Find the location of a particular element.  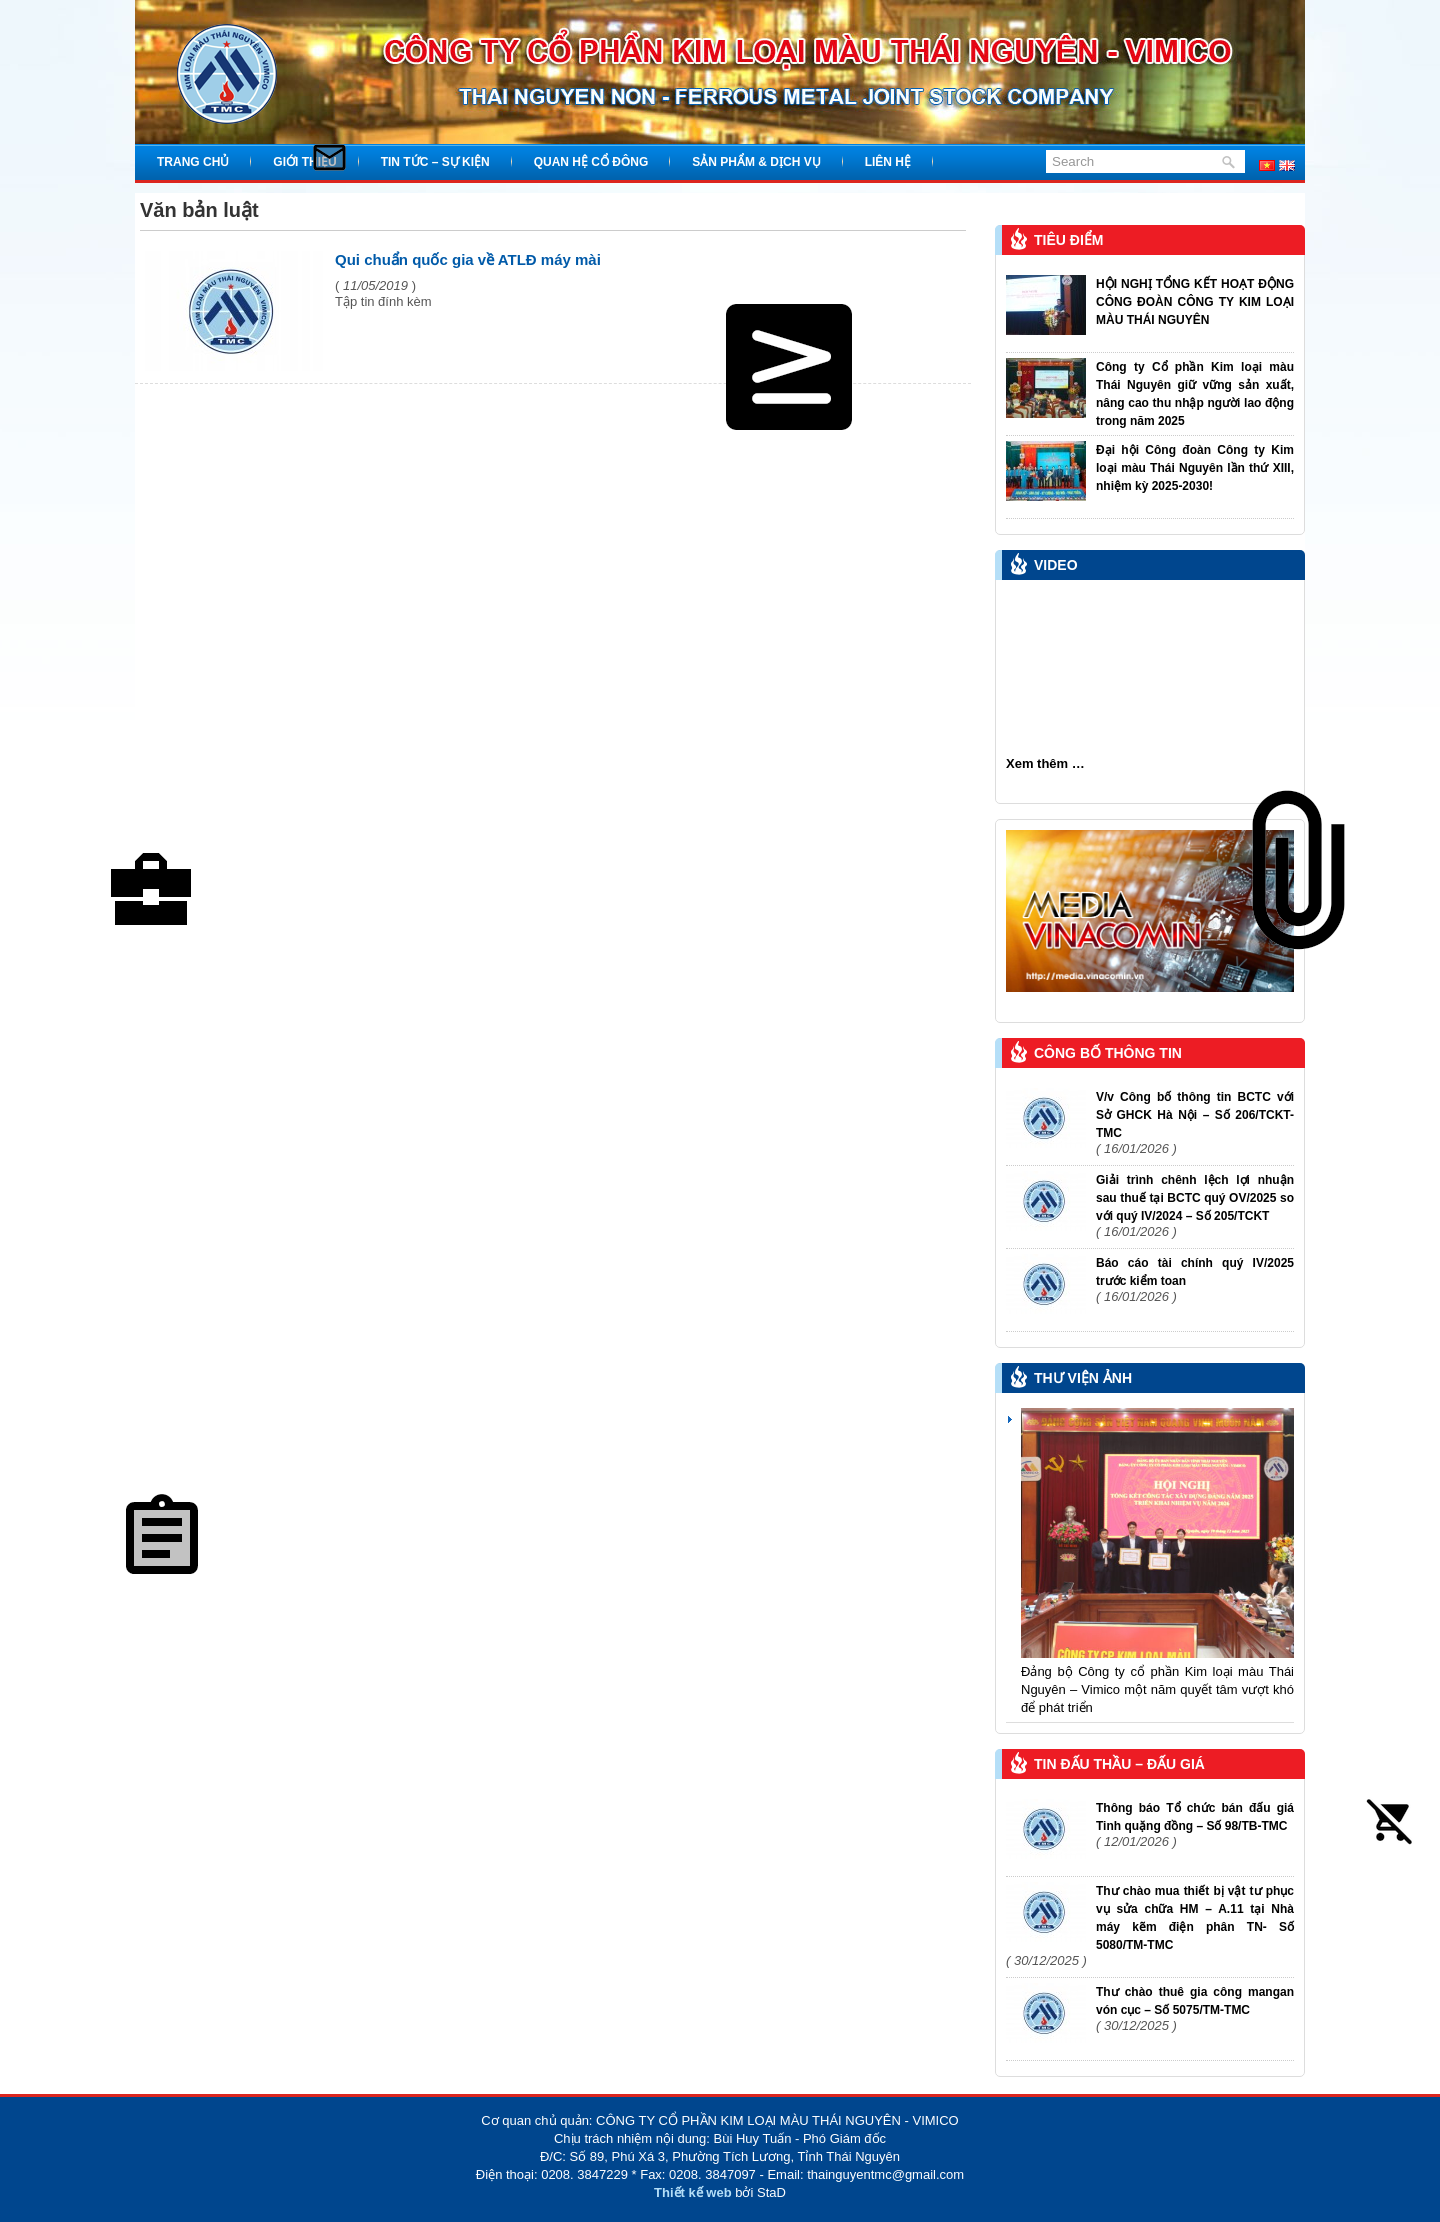

remove item from shopping cart is located at coordinates (1390, 1820).